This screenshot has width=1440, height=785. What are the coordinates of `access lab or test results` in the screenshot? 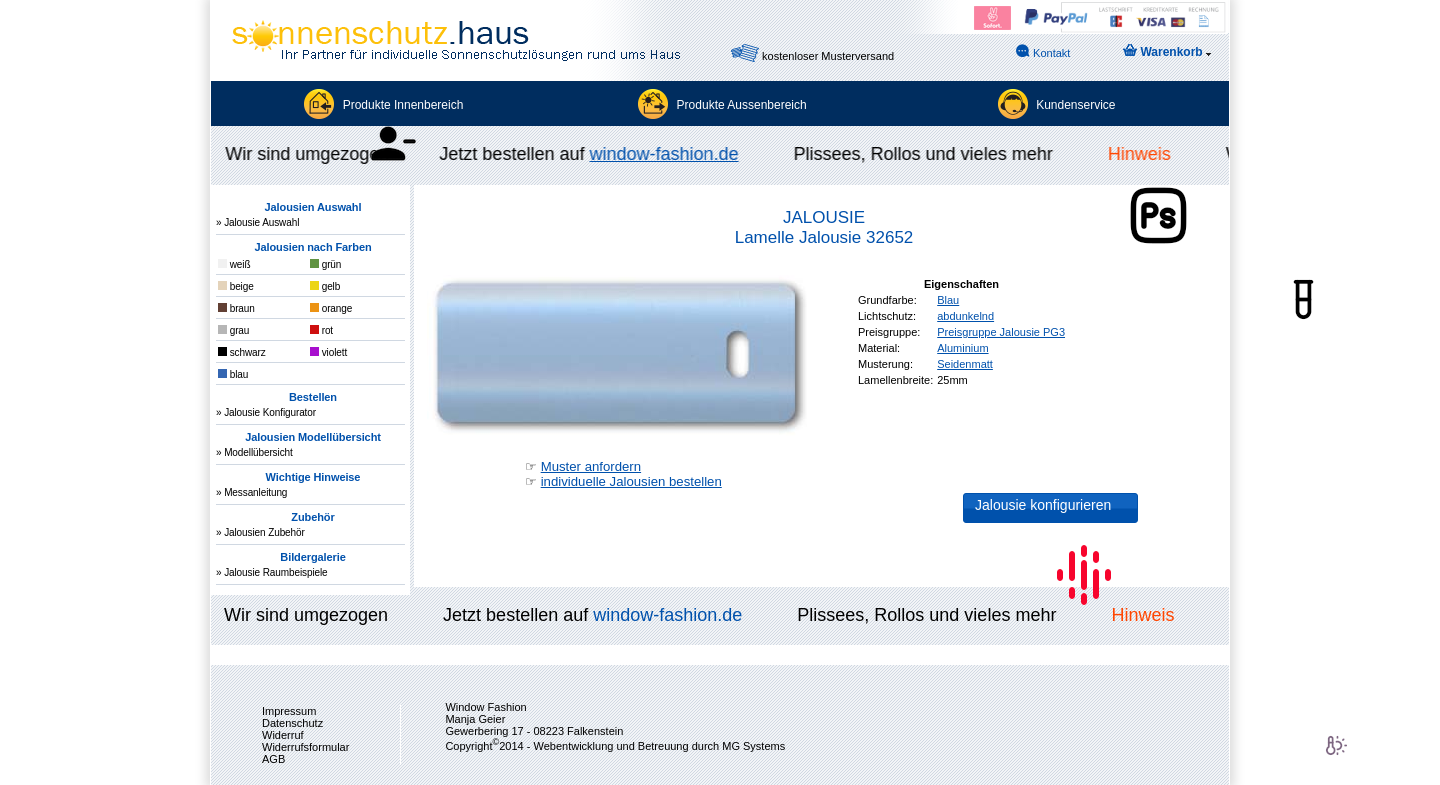 It's located at (1303, 299).